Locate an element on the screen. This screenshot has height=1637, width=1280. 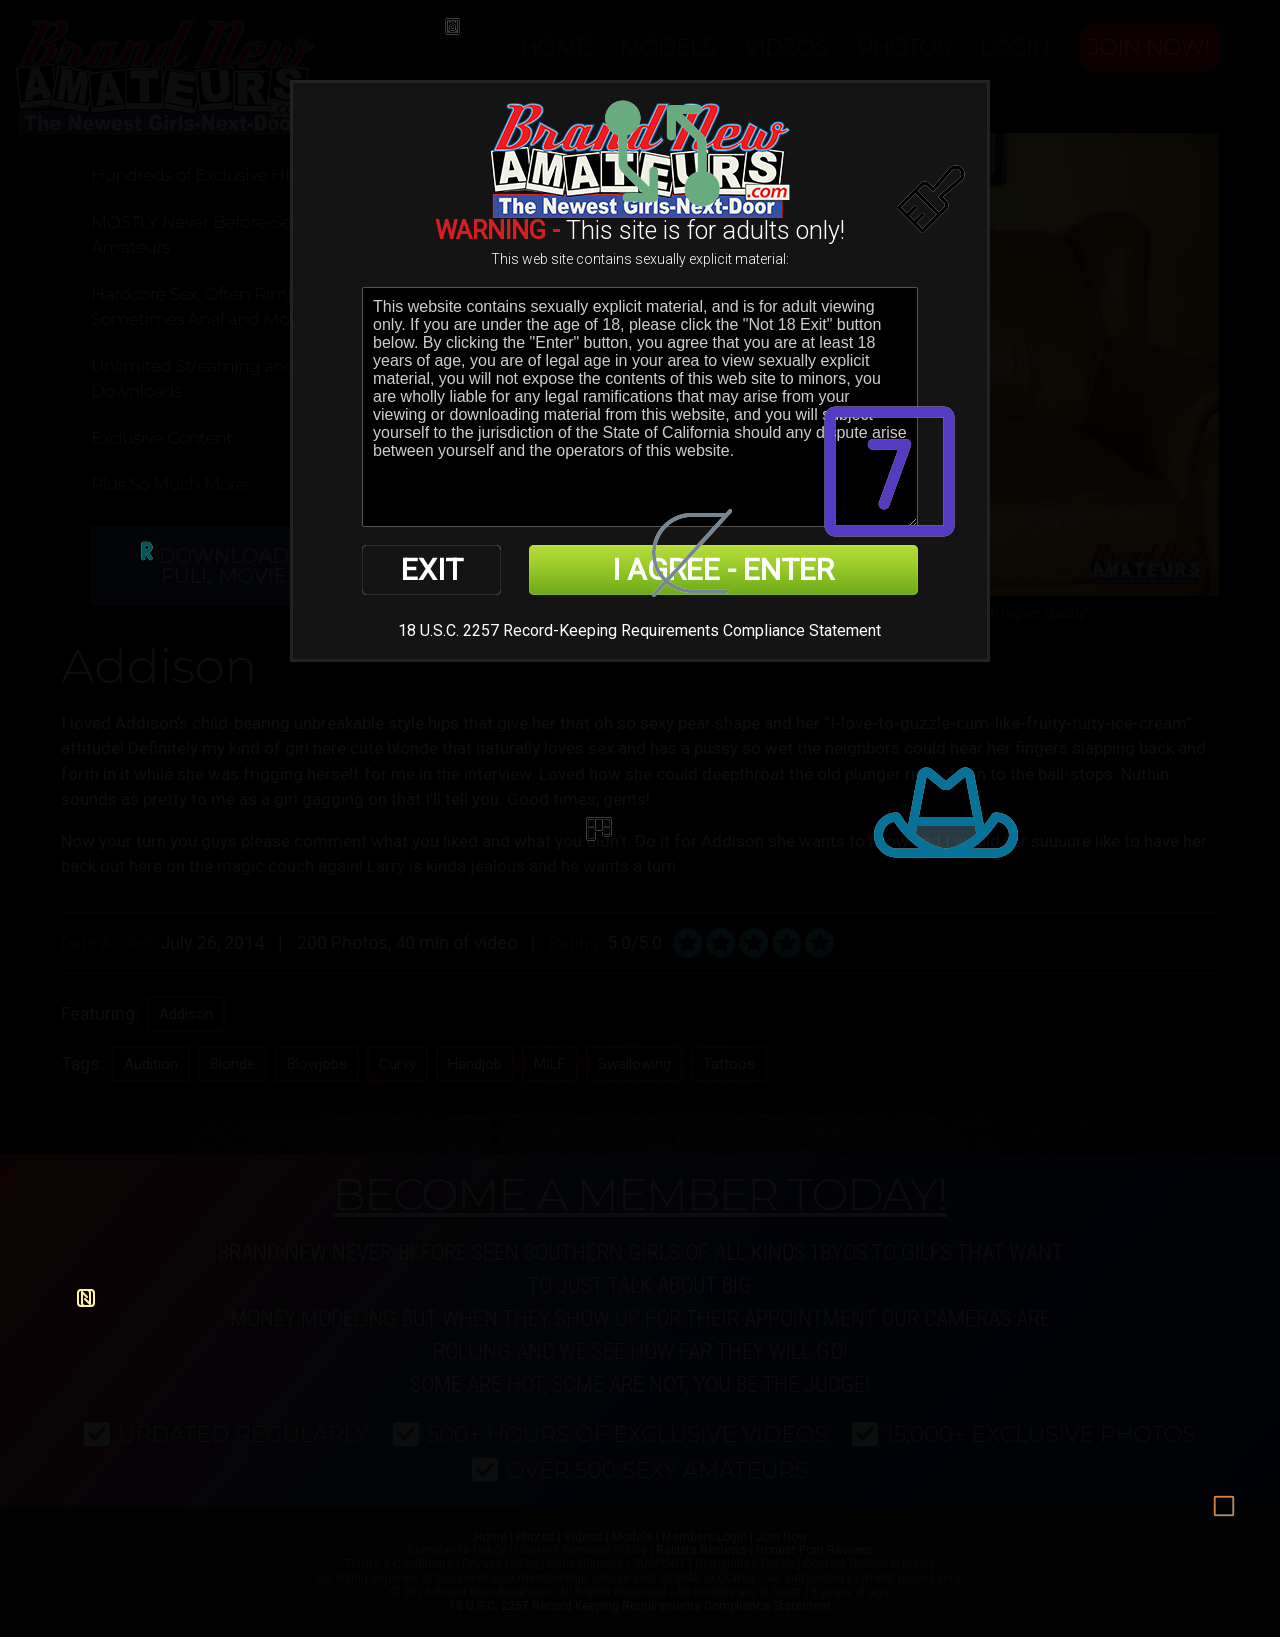
access painting or drawing tools is located at coordinates (932, 198).